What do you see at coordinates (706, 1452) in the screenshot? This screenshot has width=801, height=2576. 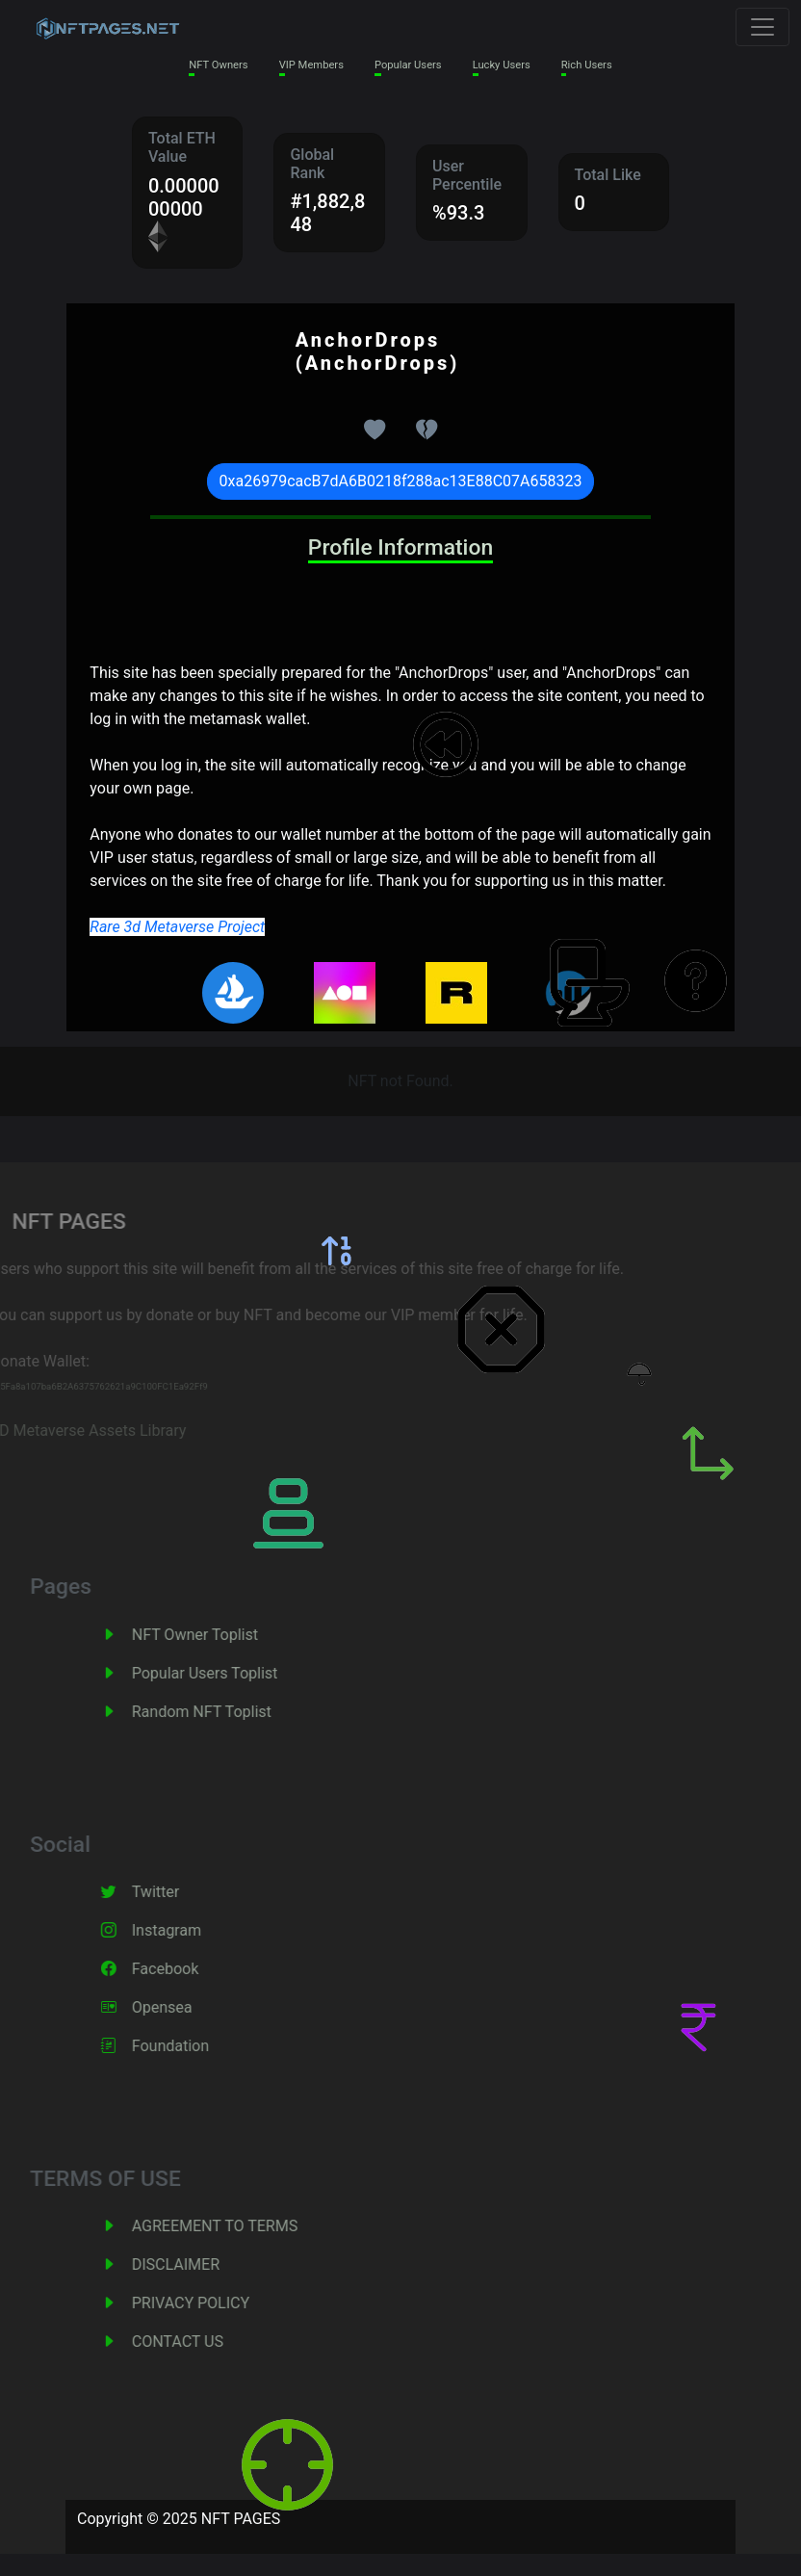 I see `adjust vector path or anchor points` at bounding box center [706, 1452].